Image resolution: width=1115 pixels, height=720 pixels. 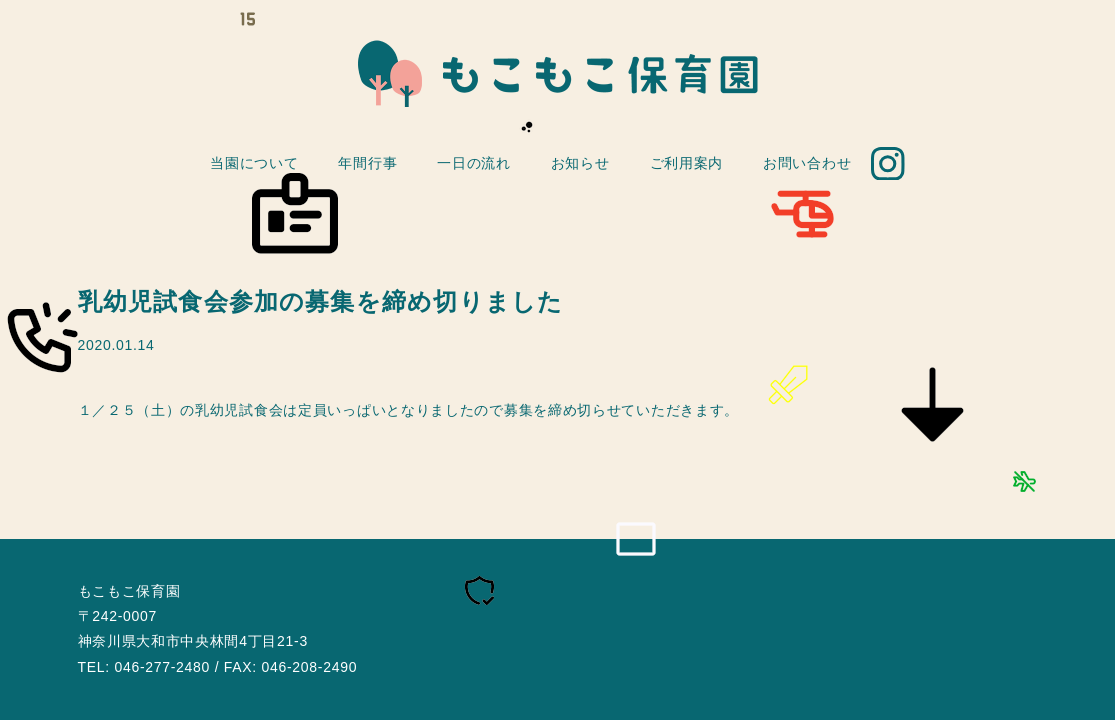 I want to click on indicates 15 unread items or notifications, so click(x=247, y=19).